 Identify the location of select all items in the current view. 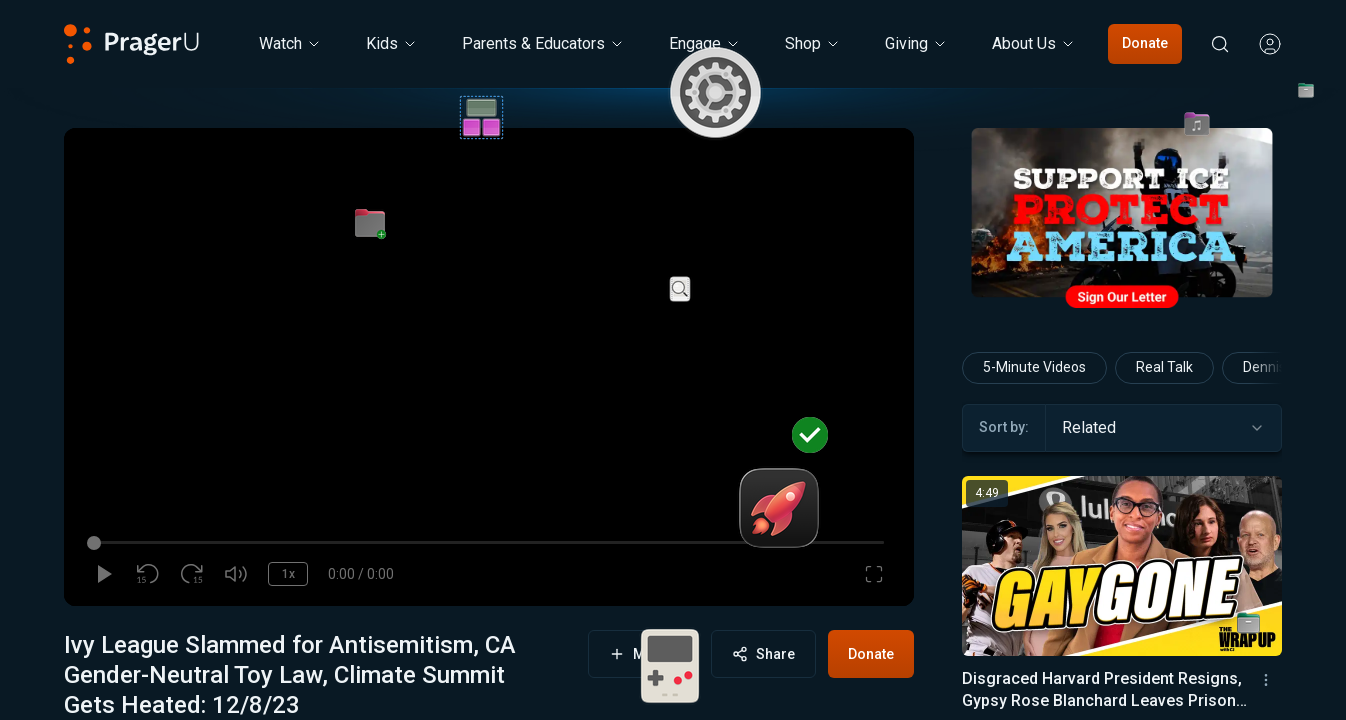
(481, 117).